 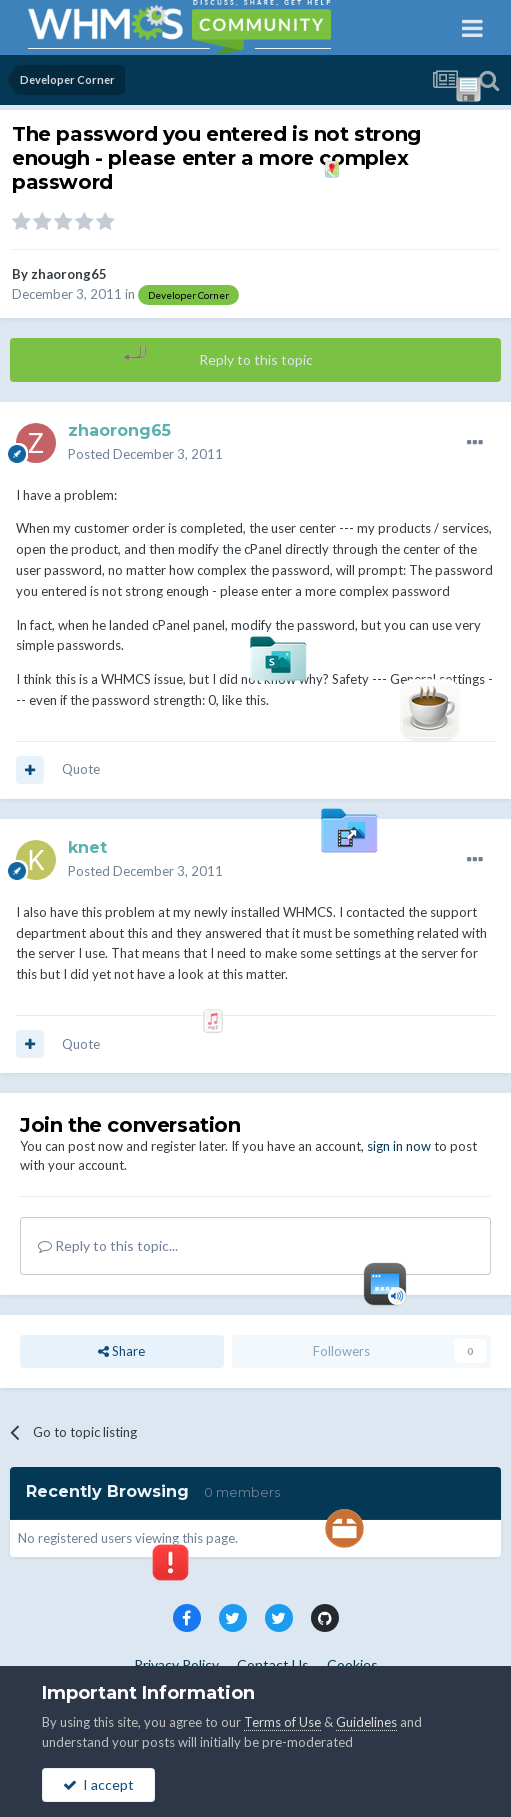 I want to click on save file or document, so click(x=468, y=89).